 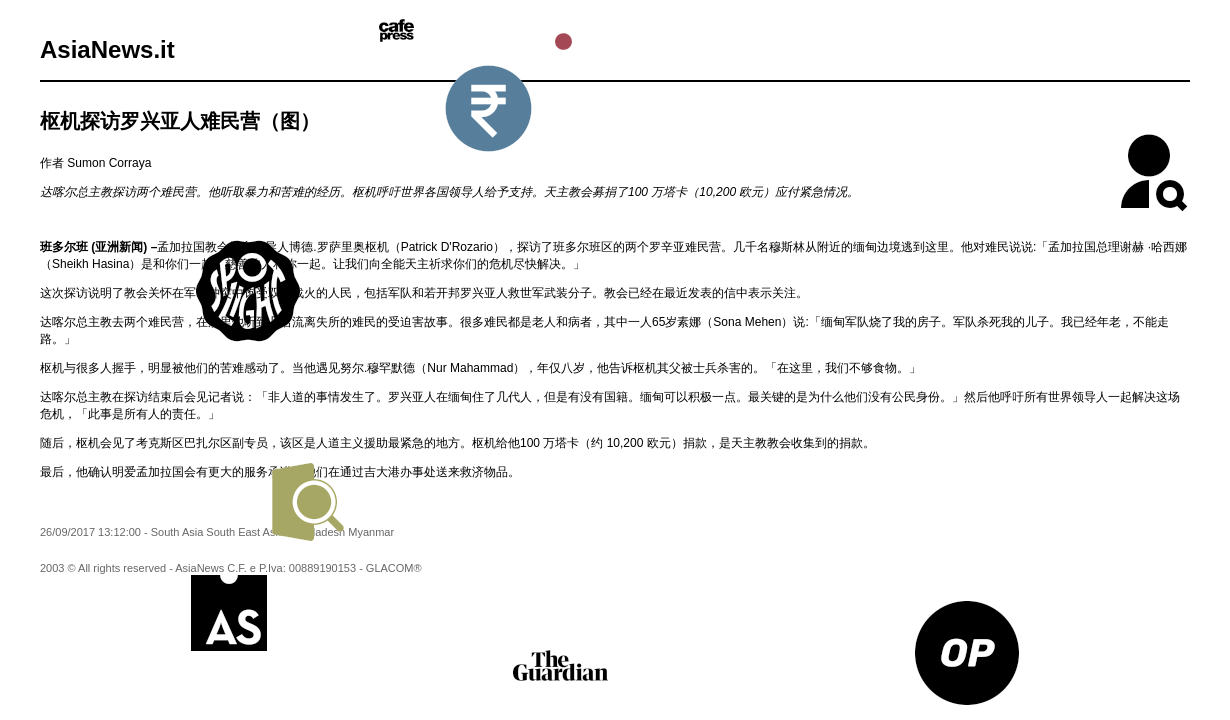 What do you see at coordinates (248, 291) in the screenshot?
I see `spotlight app logo` at bounding box center [248, 291].